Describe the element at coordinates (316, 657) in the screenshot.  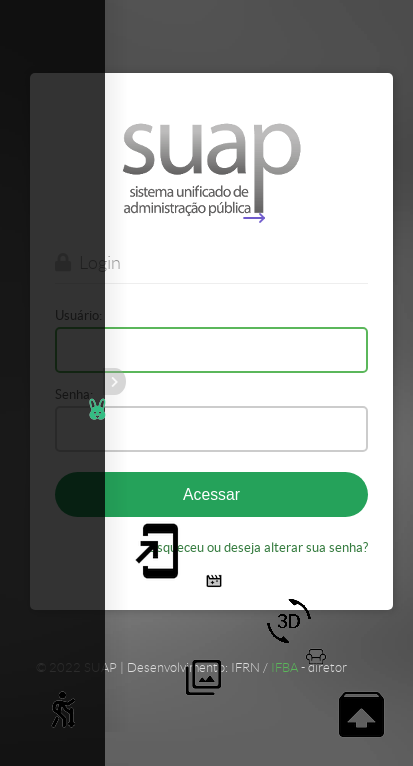
I see `browse furniture or home decor items` at that location.